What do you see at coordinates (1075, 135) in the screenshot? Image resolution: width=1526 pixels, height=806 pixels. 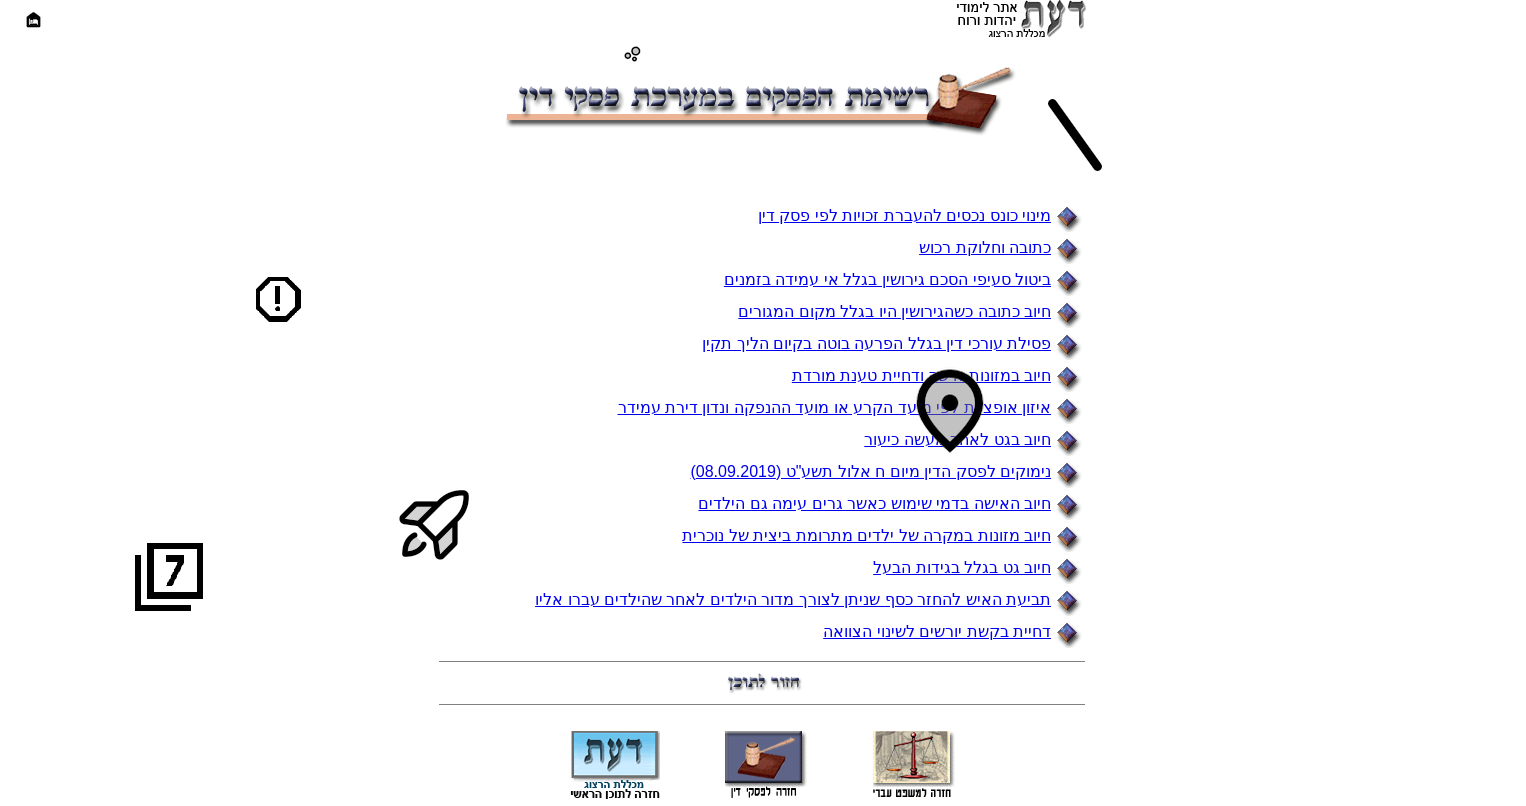 I see `indicates a disabled or unavailable feature` at bounding box center [1075, 135].